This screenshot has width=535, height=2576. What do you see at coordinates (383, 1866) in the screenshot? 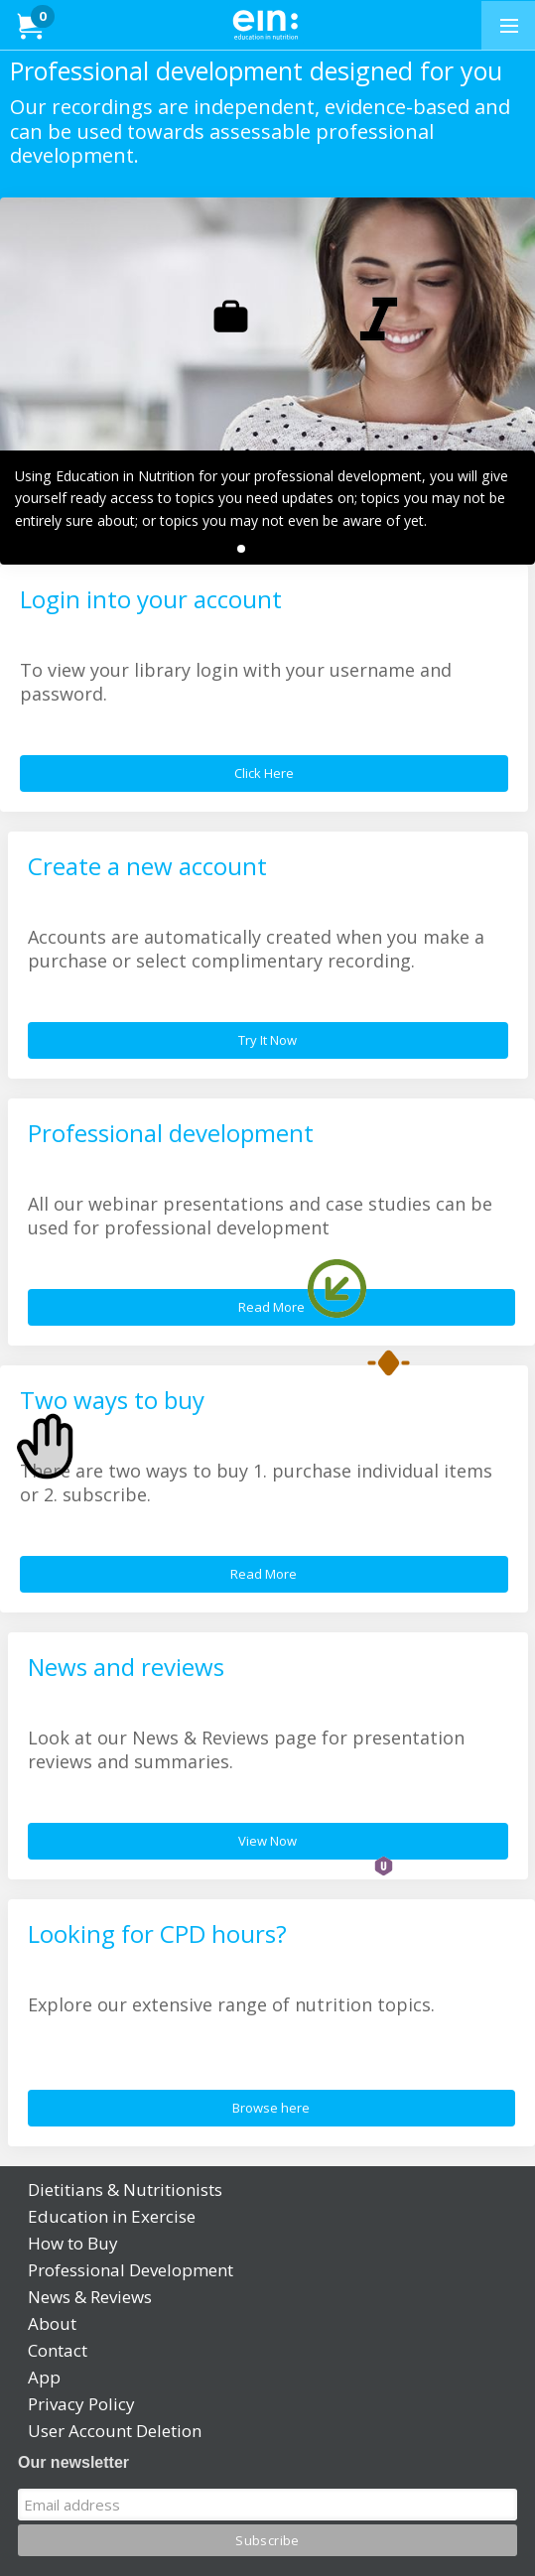
I see `indicates a user or username initial` at bounding box center [383, 1866].